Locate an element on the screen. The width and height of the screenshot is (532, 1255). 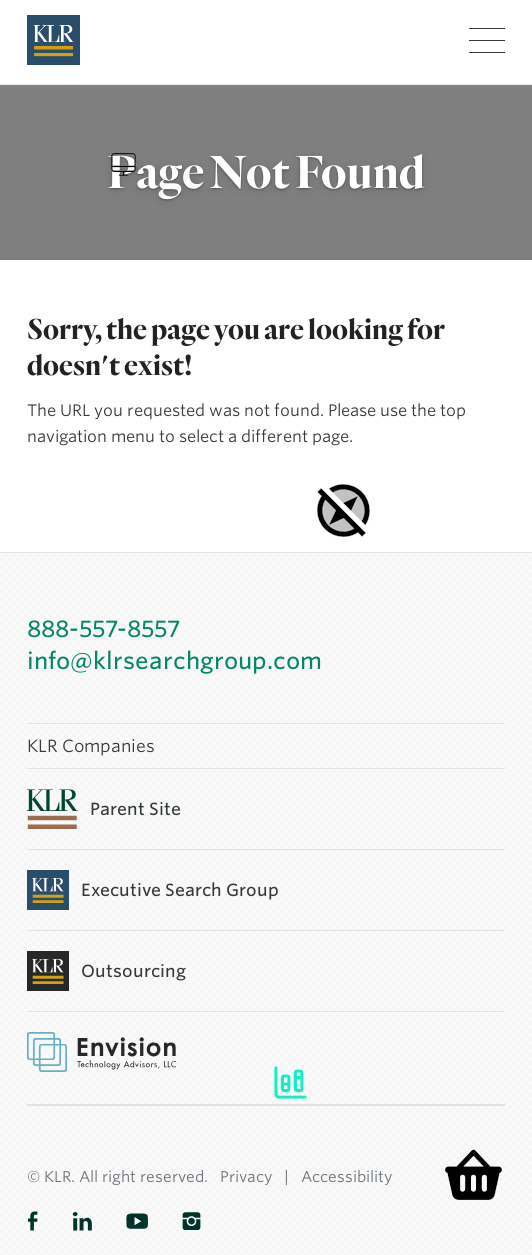
view stacked column chart data is located at coordinates (290, 1082).